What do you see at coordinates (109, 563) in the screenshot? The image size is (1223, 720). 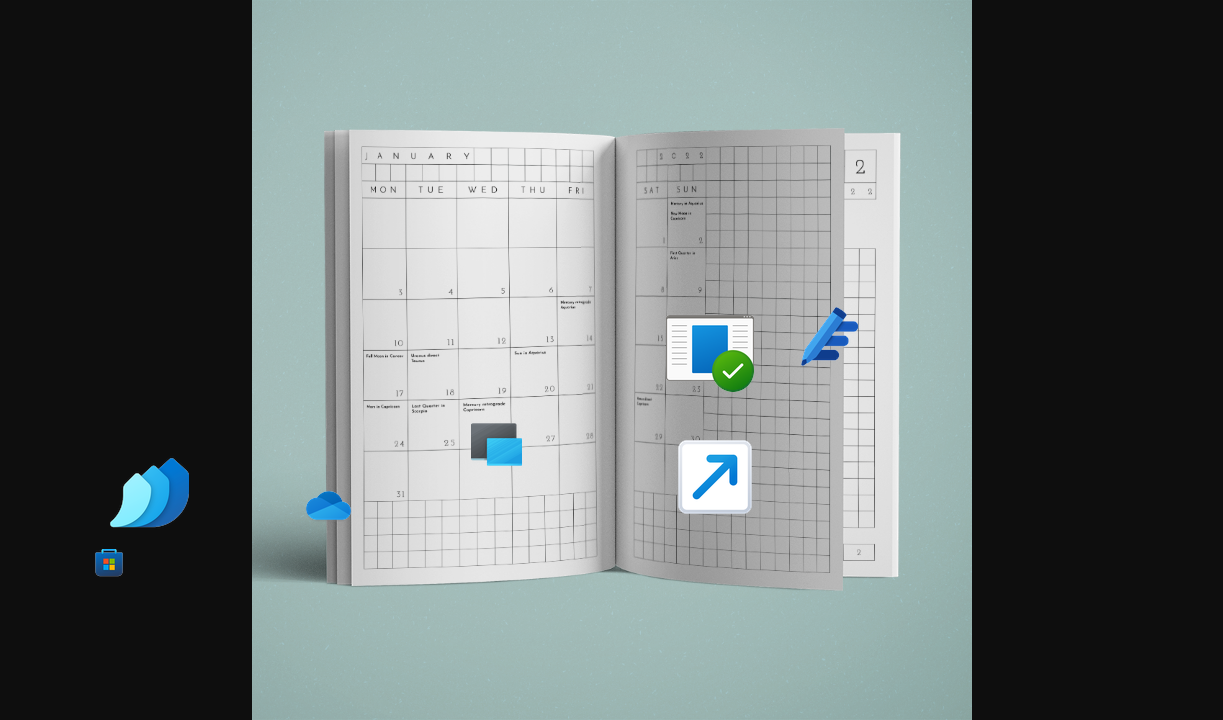 I see `open the Microsoft Store app` at bounding box center [109, 563].